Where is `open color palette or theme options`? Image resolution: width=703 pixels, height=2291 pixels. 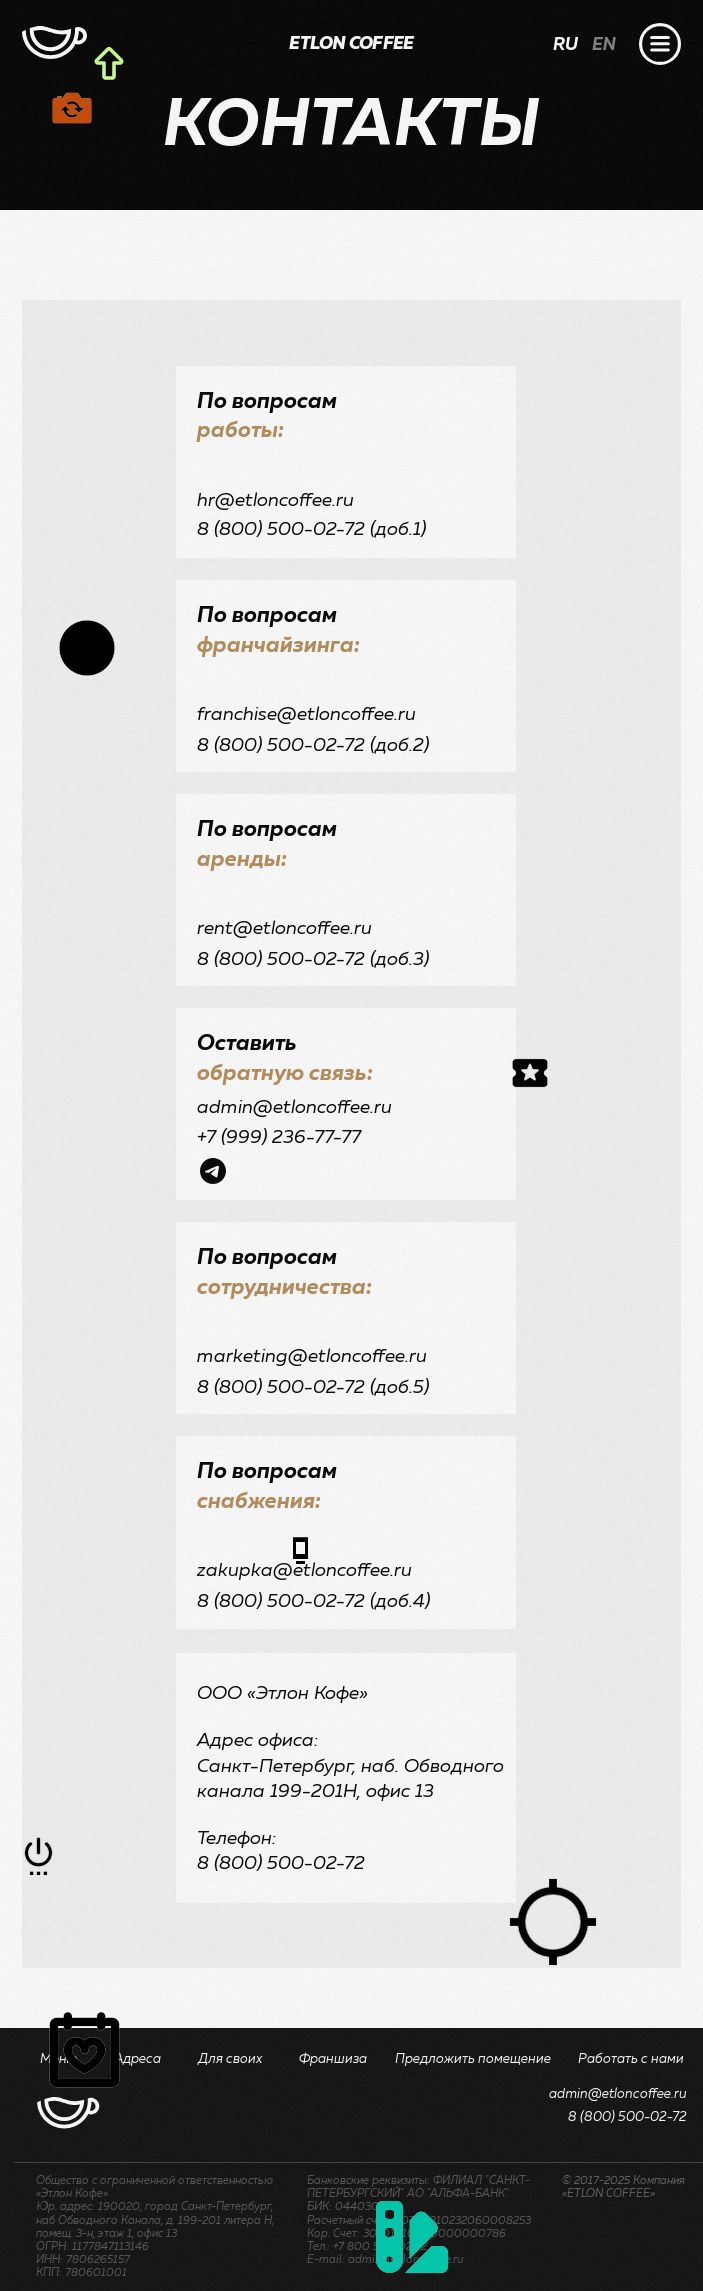
open color palette or theme options is located at coordinates (412, 2237).